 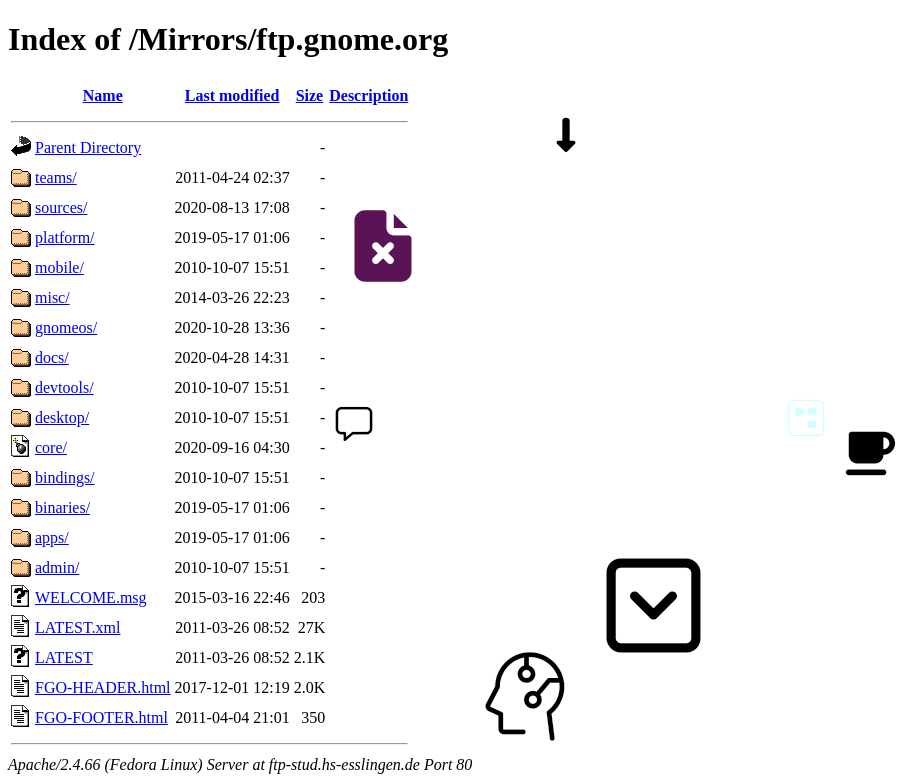 I want to click on open chat or messaging, so click(x=354, y=424).